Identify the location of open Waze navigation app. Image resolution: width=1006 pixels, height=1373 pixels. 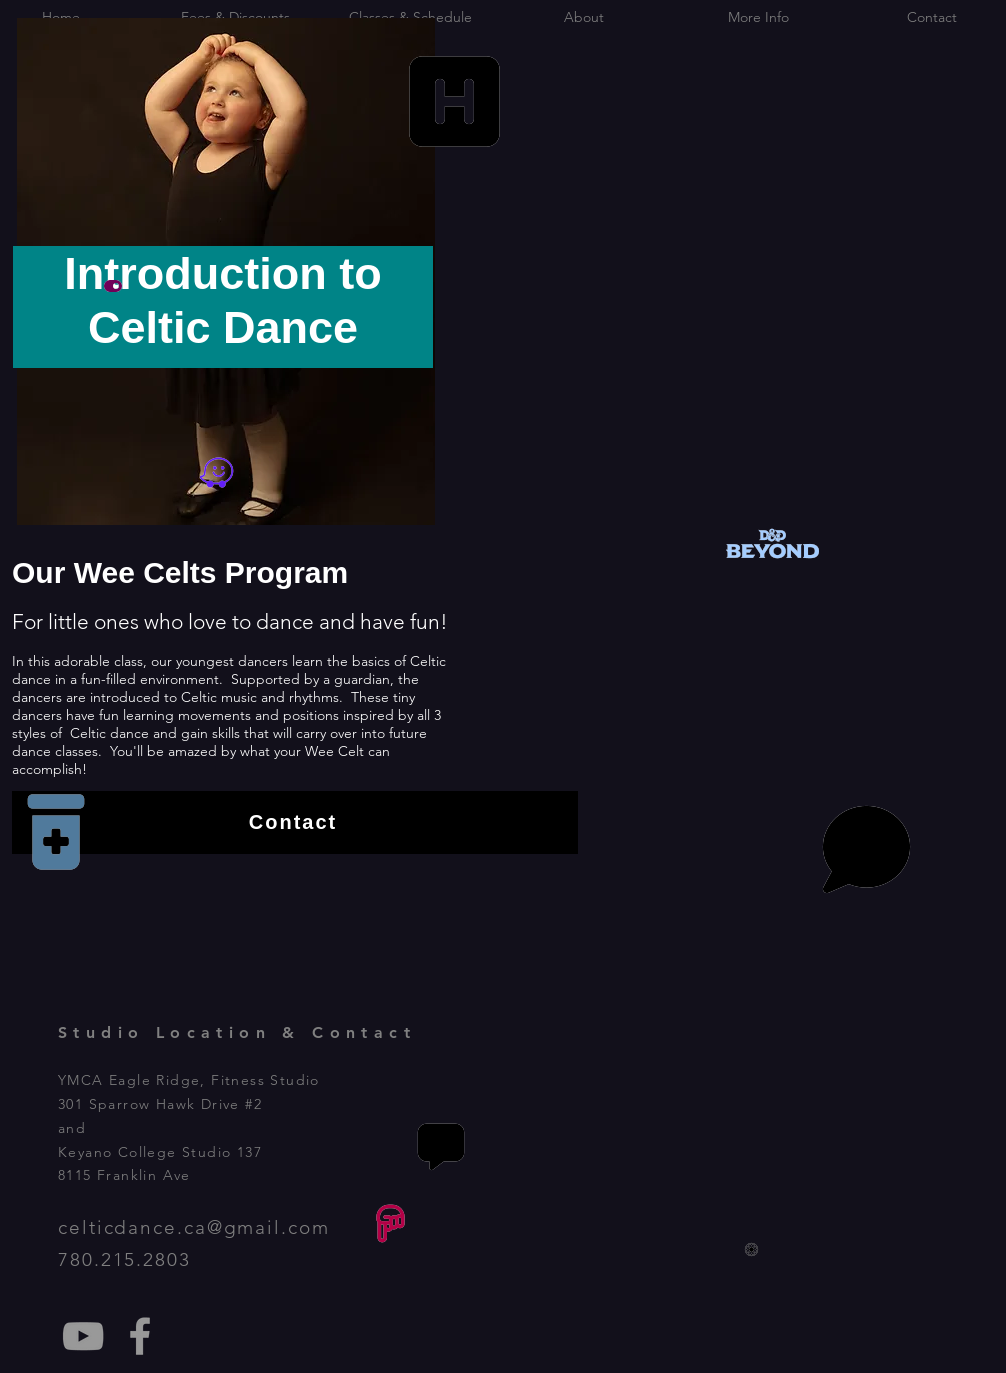
(216, 472).